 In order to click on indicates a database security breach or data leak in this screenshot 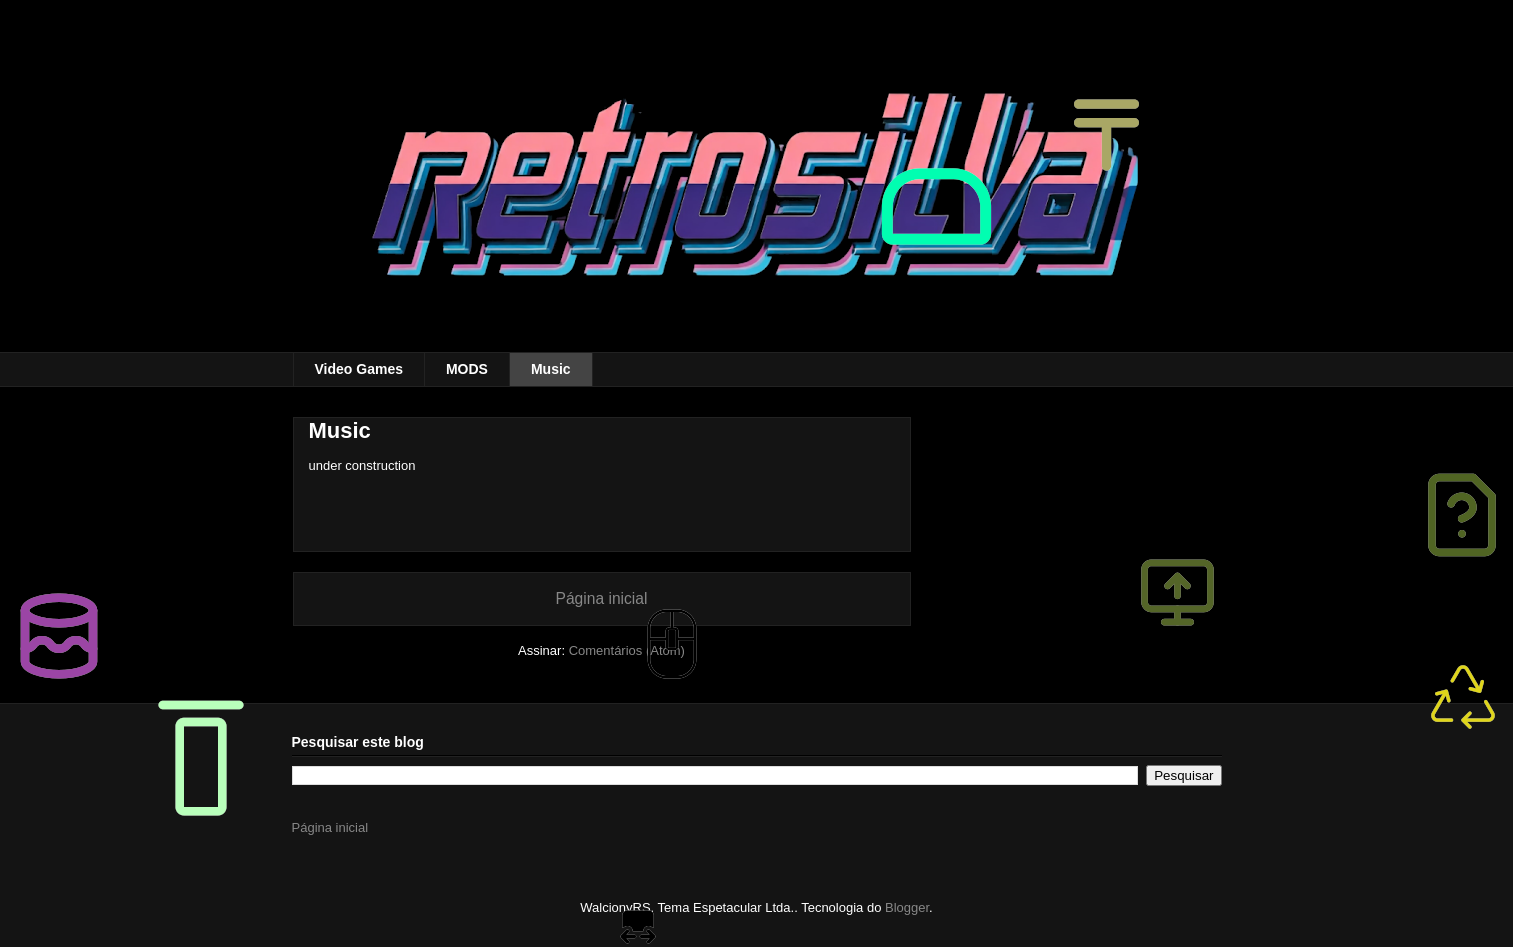, I will do `click(59, 636)`.